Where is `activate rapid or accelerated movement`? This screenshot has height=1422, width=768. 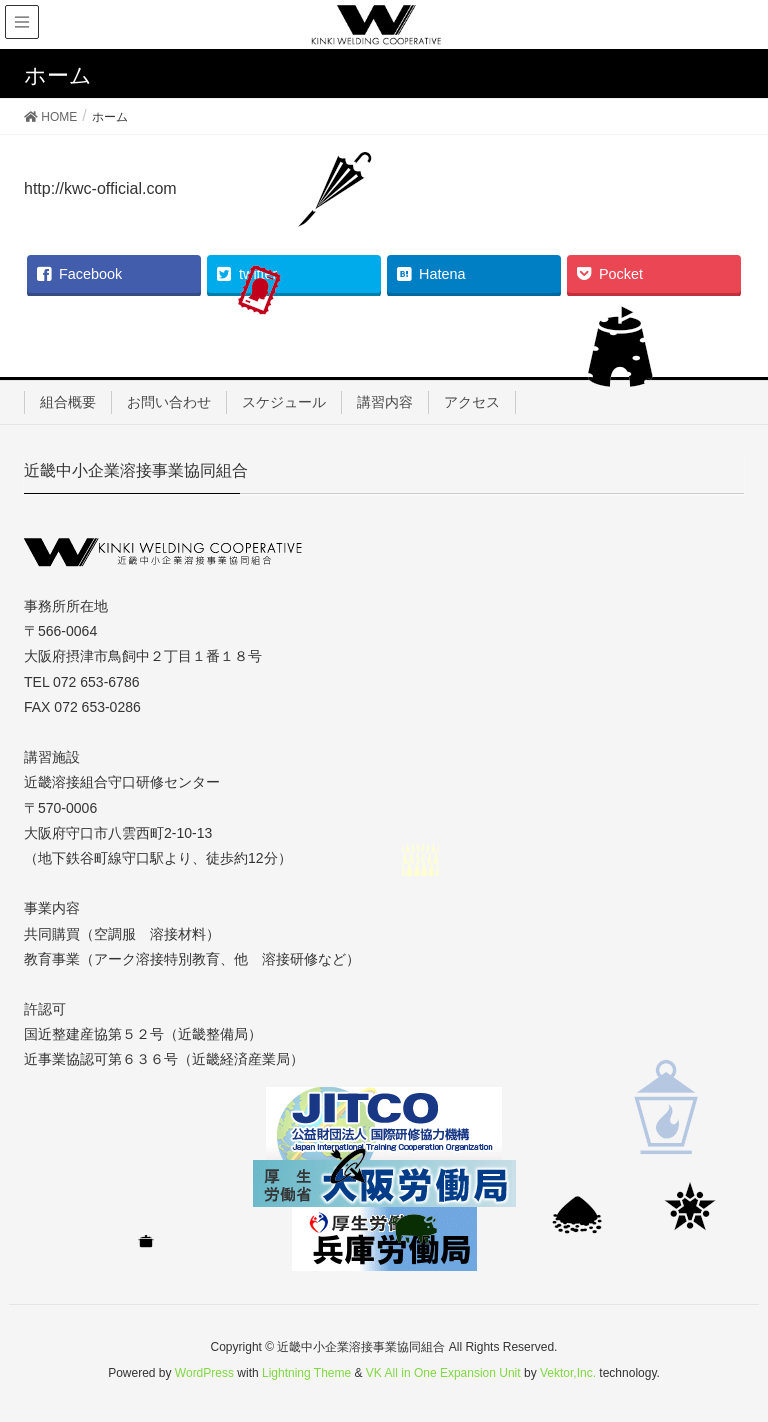 activate rapid or accelerated movement is located at coordinates (348, 1166).